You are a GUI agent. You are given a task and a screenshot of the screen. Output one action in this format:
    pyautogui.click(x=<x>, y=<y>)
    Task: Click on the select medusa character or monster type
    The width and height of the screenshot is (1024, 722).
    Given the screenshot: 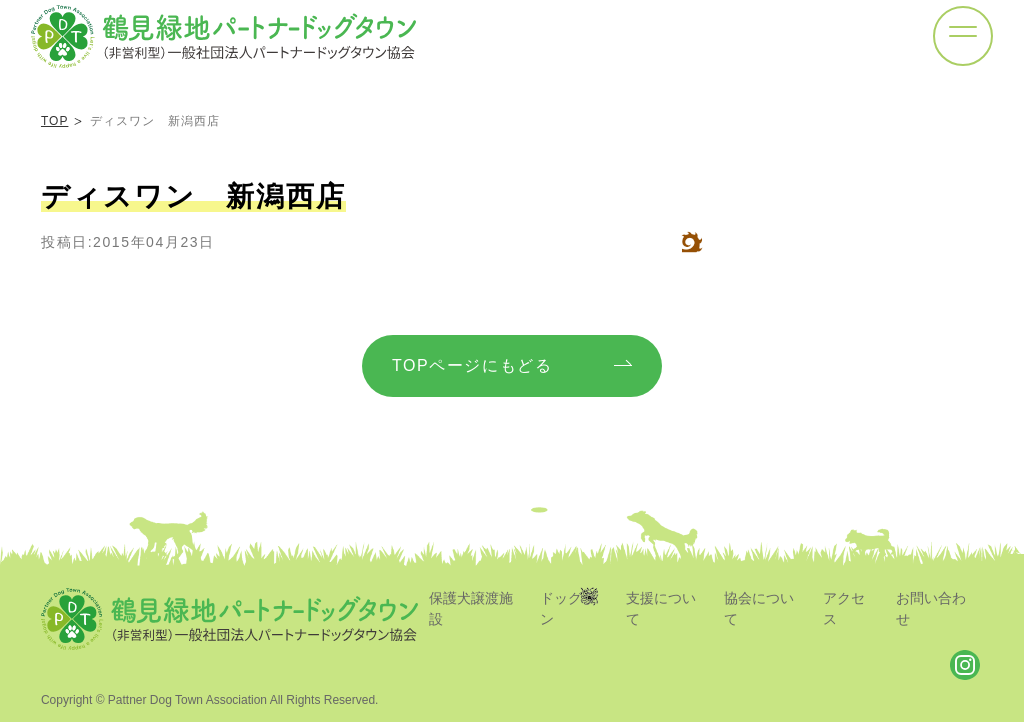 What is the action you would take?
    pyautogui.click(x=589, y=596)
    